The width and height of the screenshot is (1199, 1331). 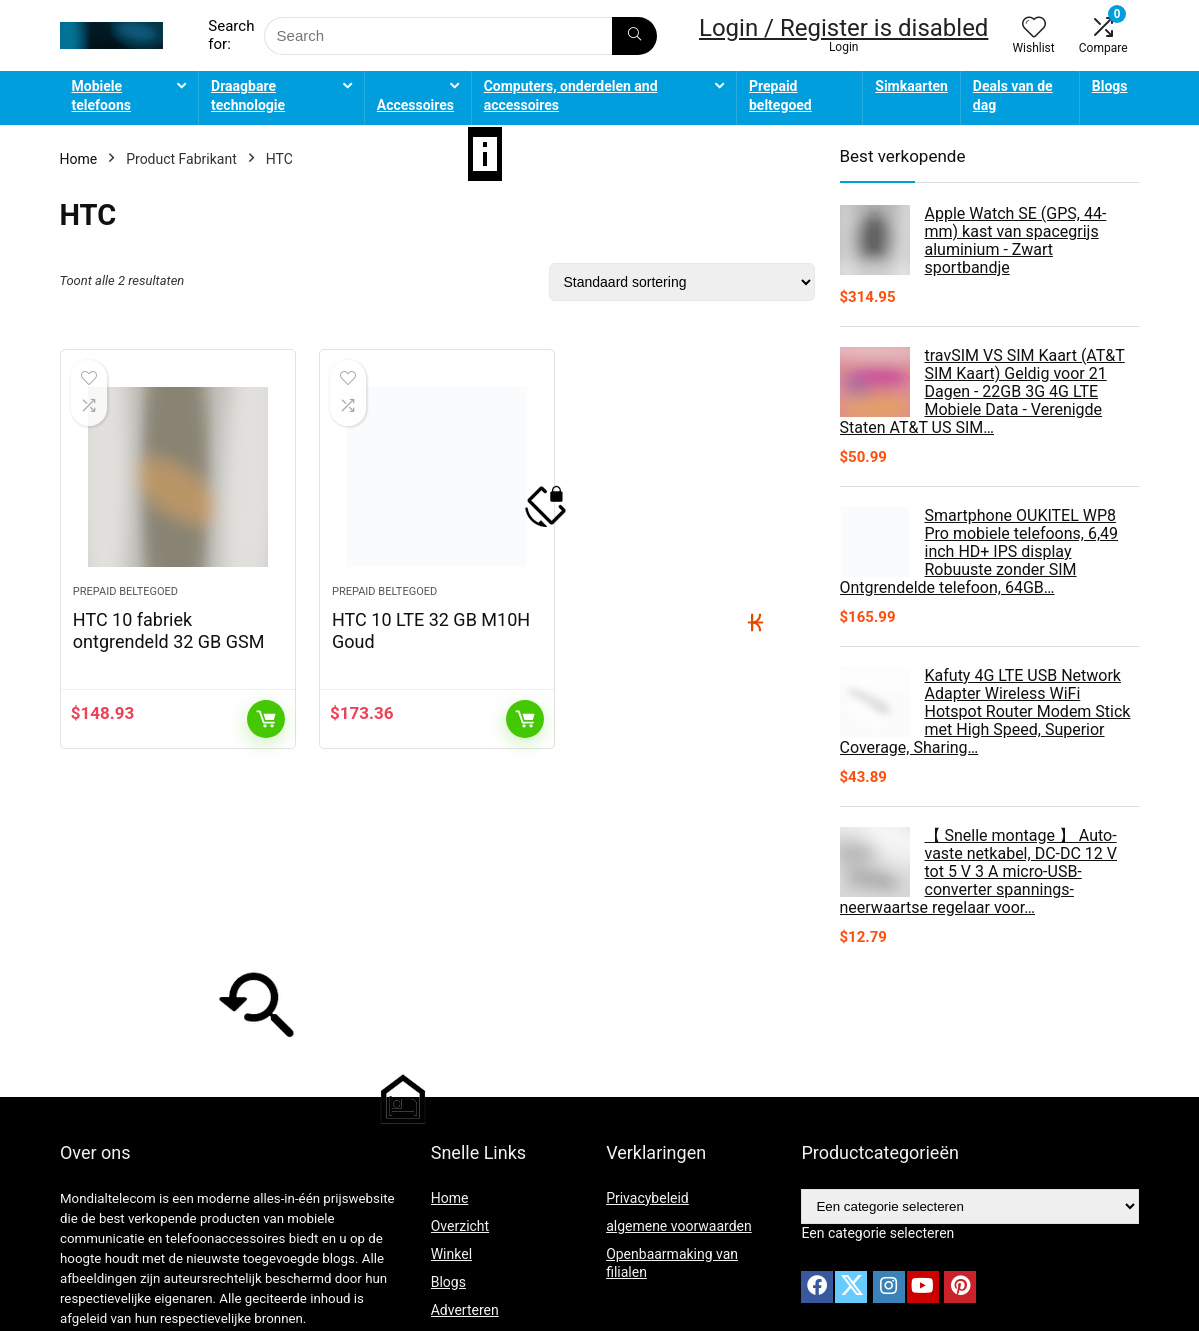 What do you see at coordinates (403, 1099) in the screenshot?
I see `find nearby overnight shelters or accommodations` at bounding box center [403, 1099].